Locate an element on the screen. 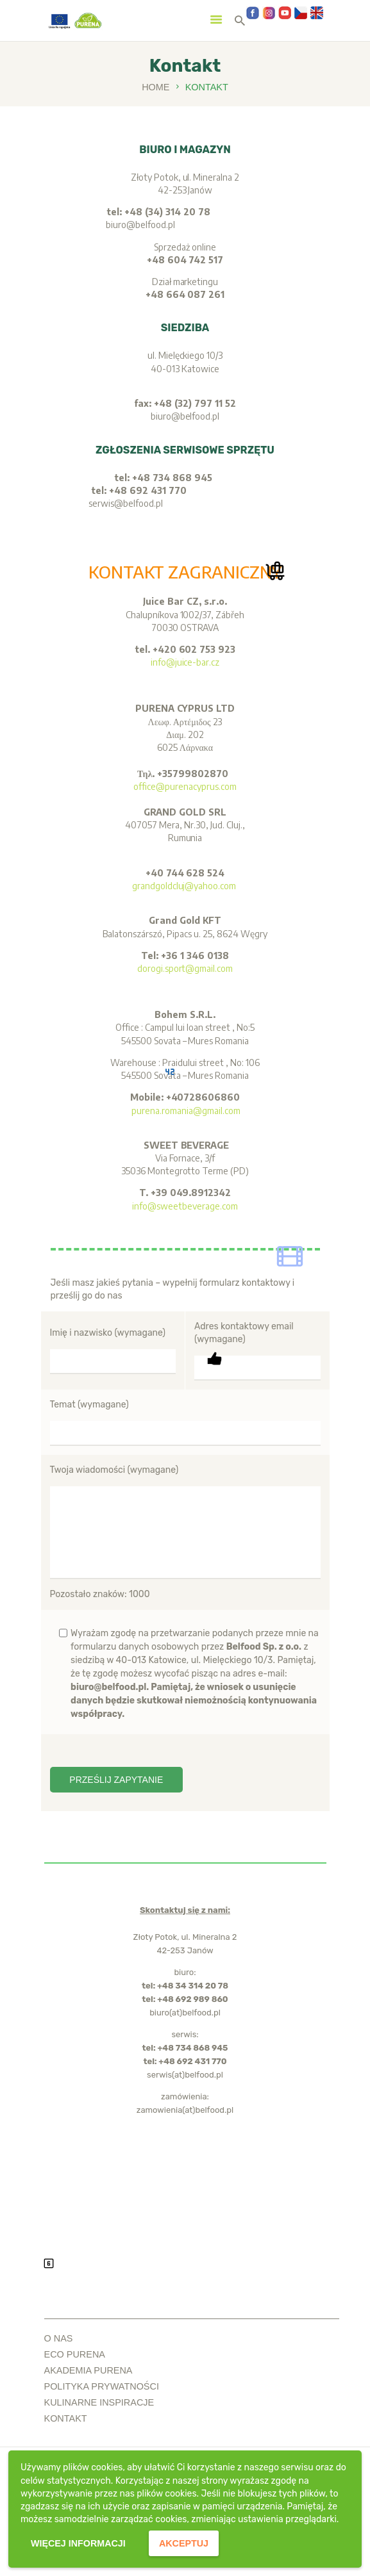 The height and width of the screenshot is (2576, 370). displays the number 42 as a label or count indicator is located at coordinates (170, 1072).